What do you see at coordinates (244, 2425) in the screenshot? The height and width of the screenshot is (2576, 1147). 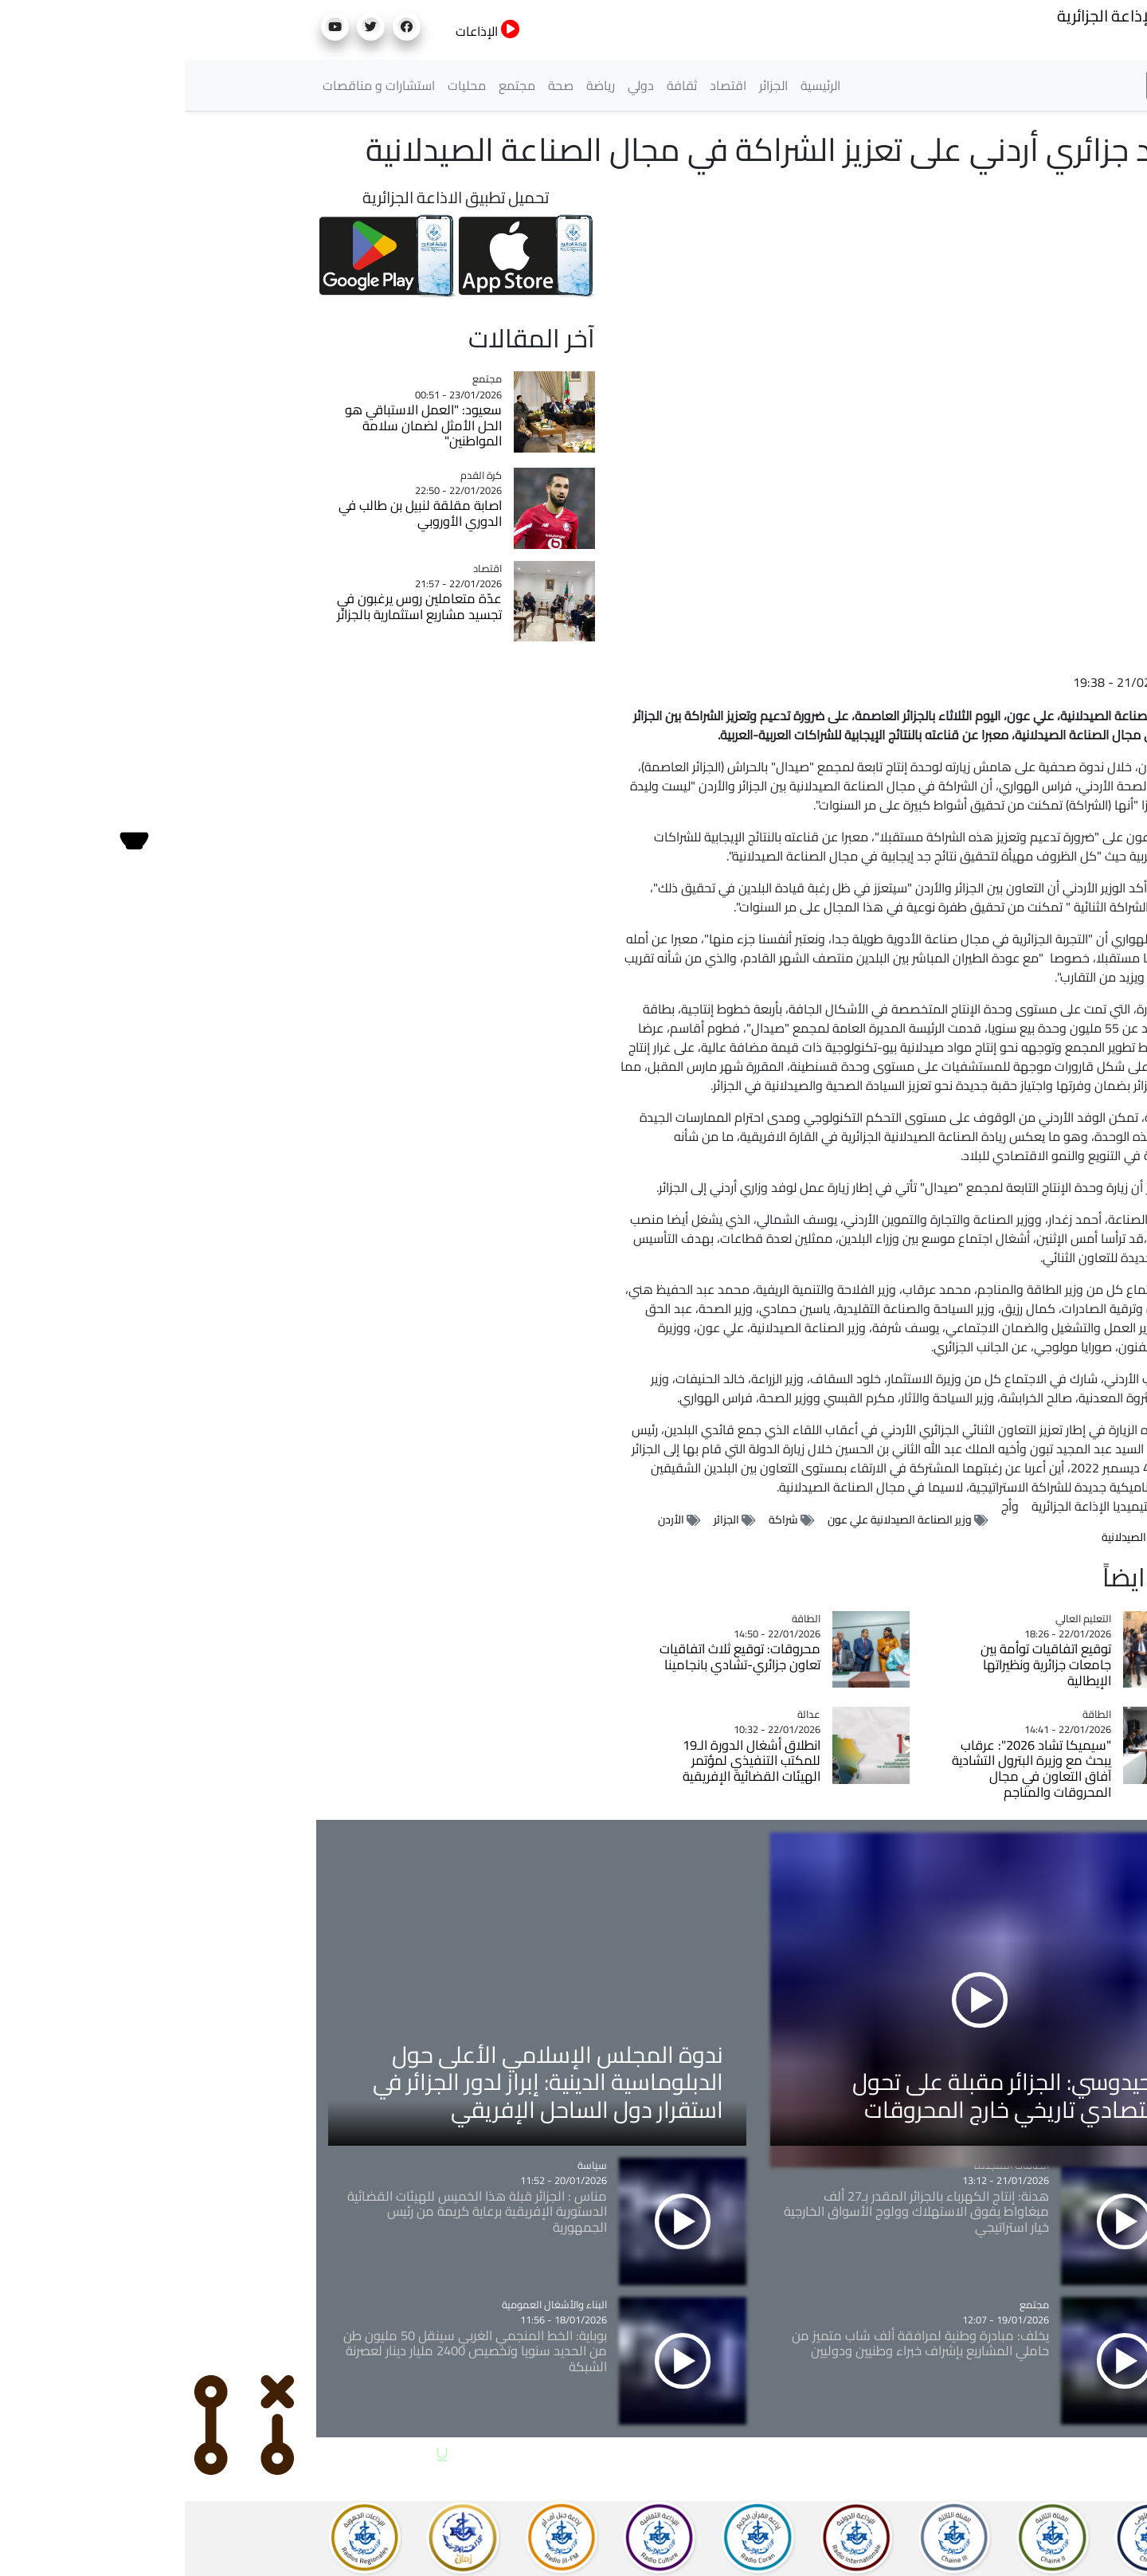 I see `a closed or rejected pull request` at bounding box center [244, 2425].